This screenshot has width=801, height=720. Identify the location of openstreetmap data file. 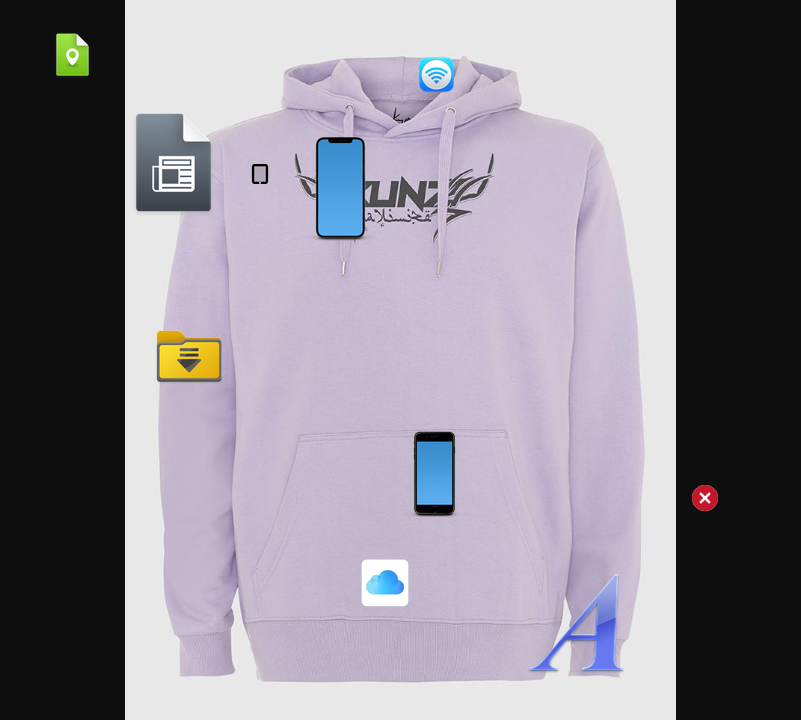
(72, 55).